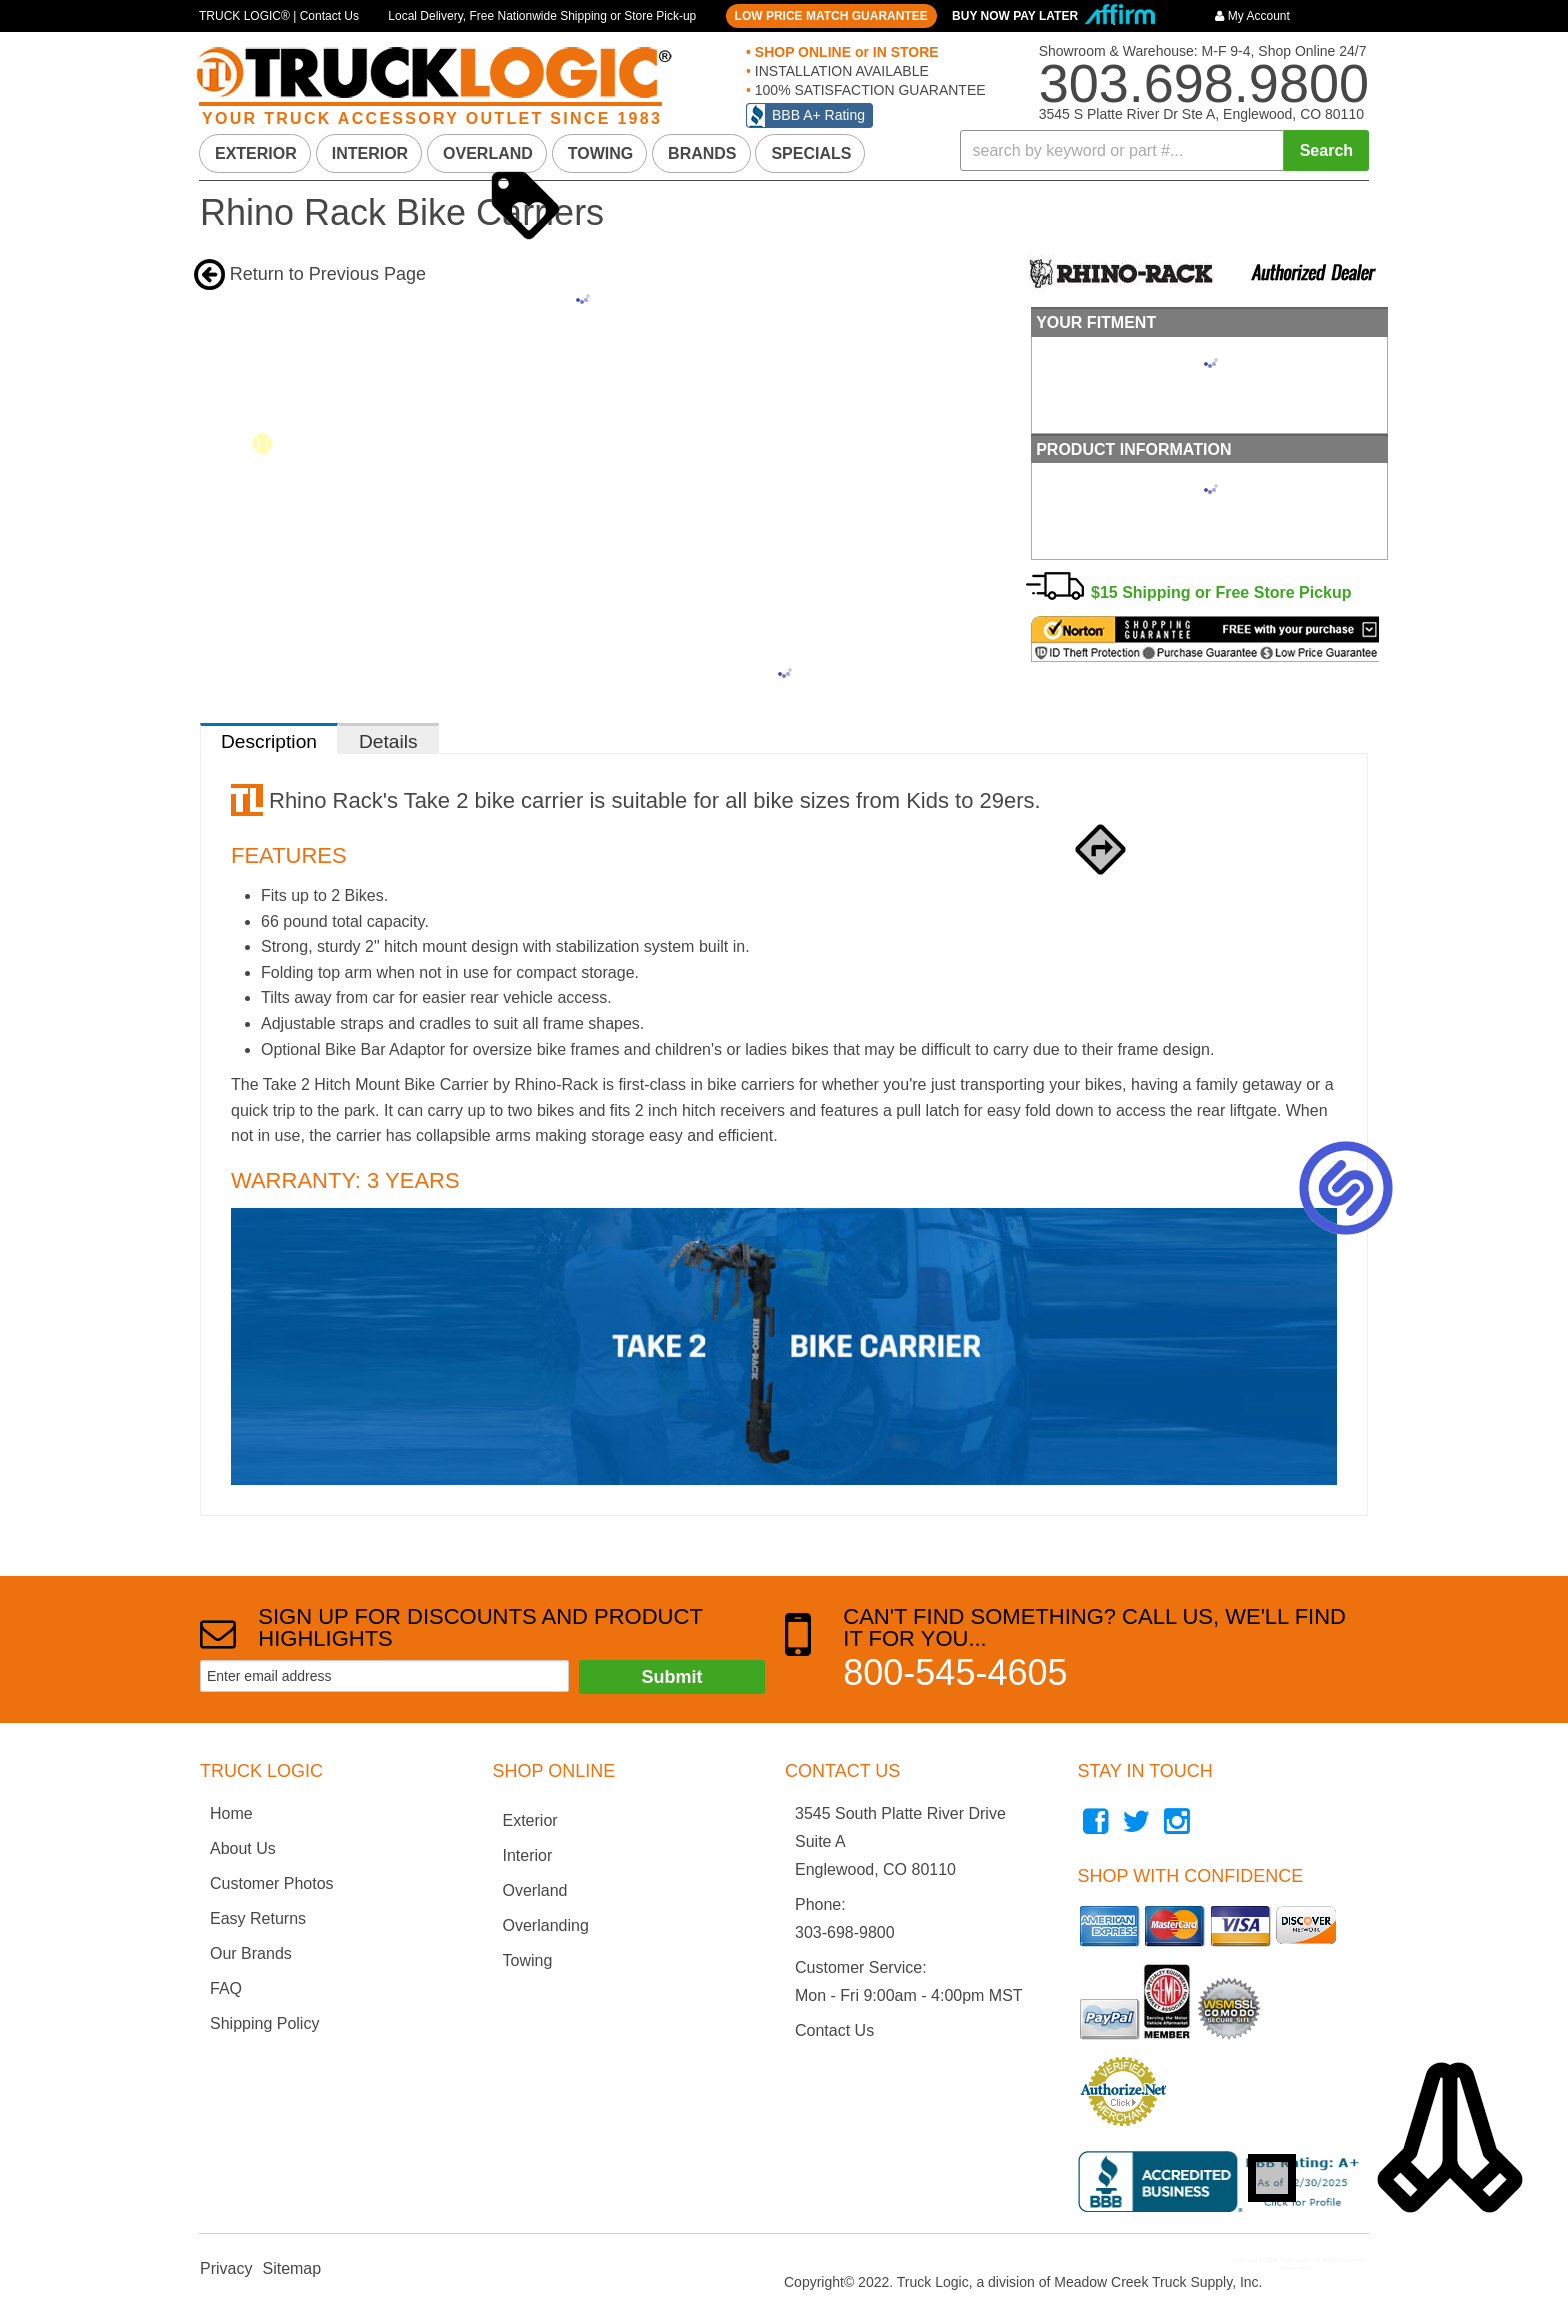 The height and width of the screenshot is (2315, 1568). I want to click on express gratitude or thanks, so click(1450, 2140).